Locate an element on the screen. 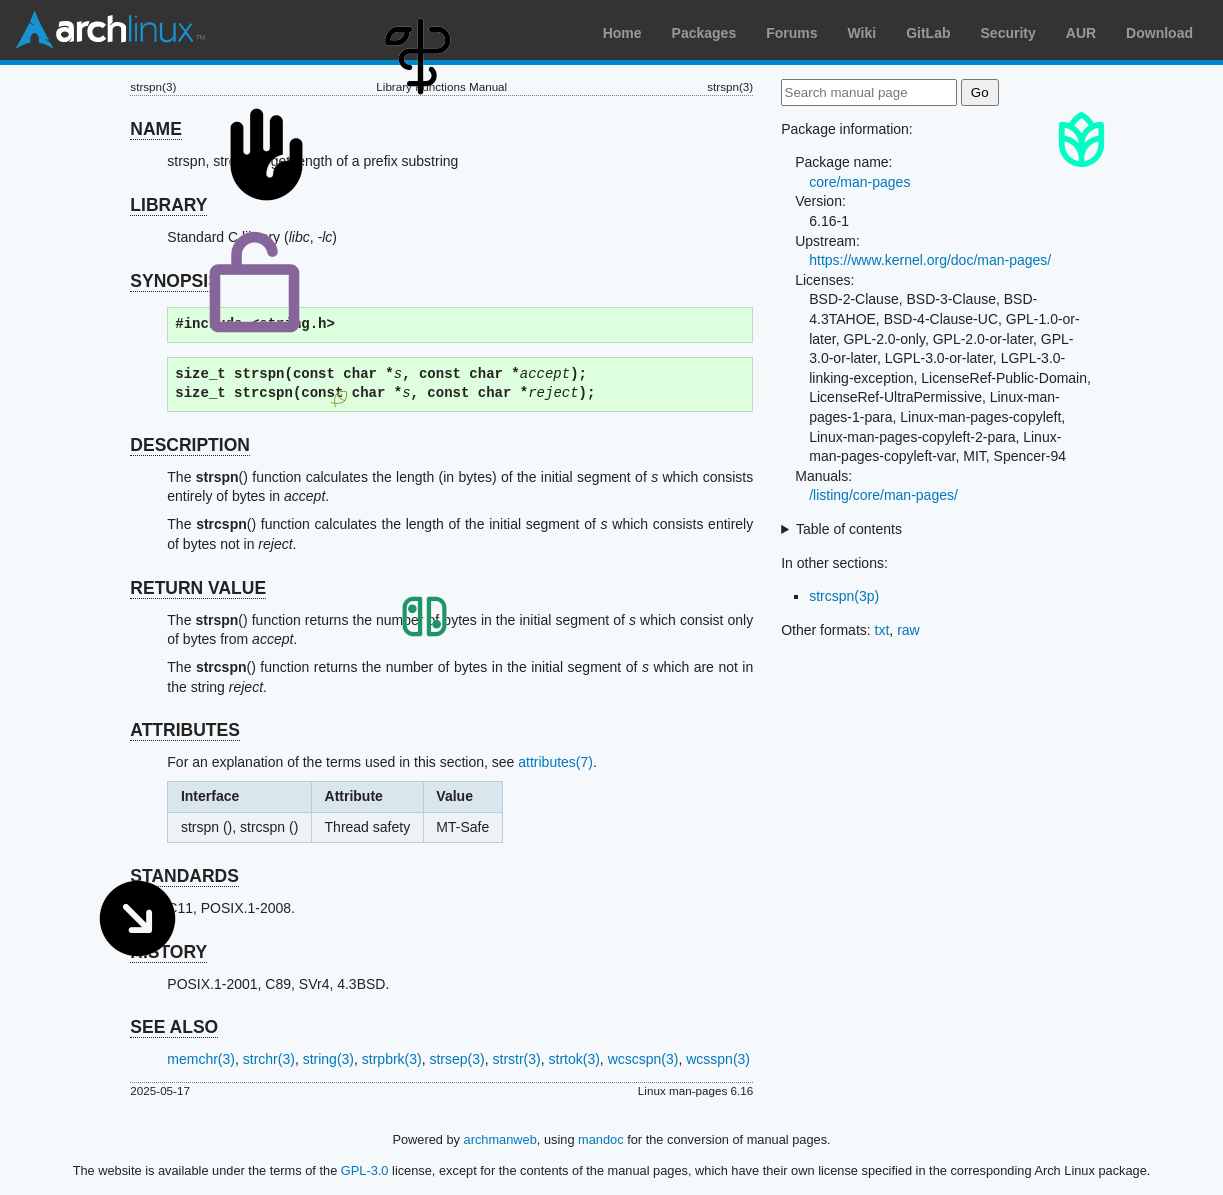 The image size is (1223, 1195). navigate to the next section below is located at coordinates (137, 918).